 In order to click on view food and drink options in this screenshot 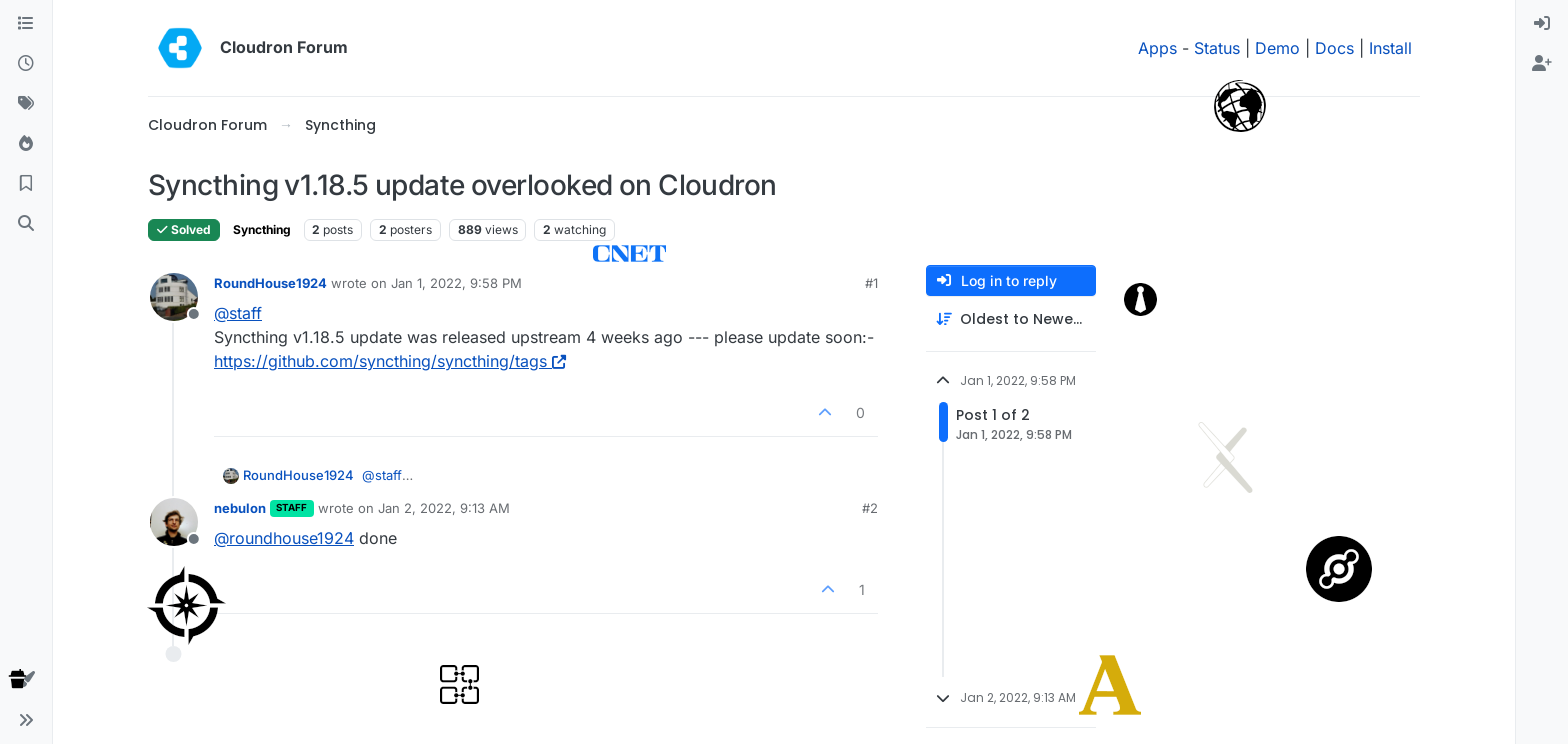, I will do `click(17, 679)`.